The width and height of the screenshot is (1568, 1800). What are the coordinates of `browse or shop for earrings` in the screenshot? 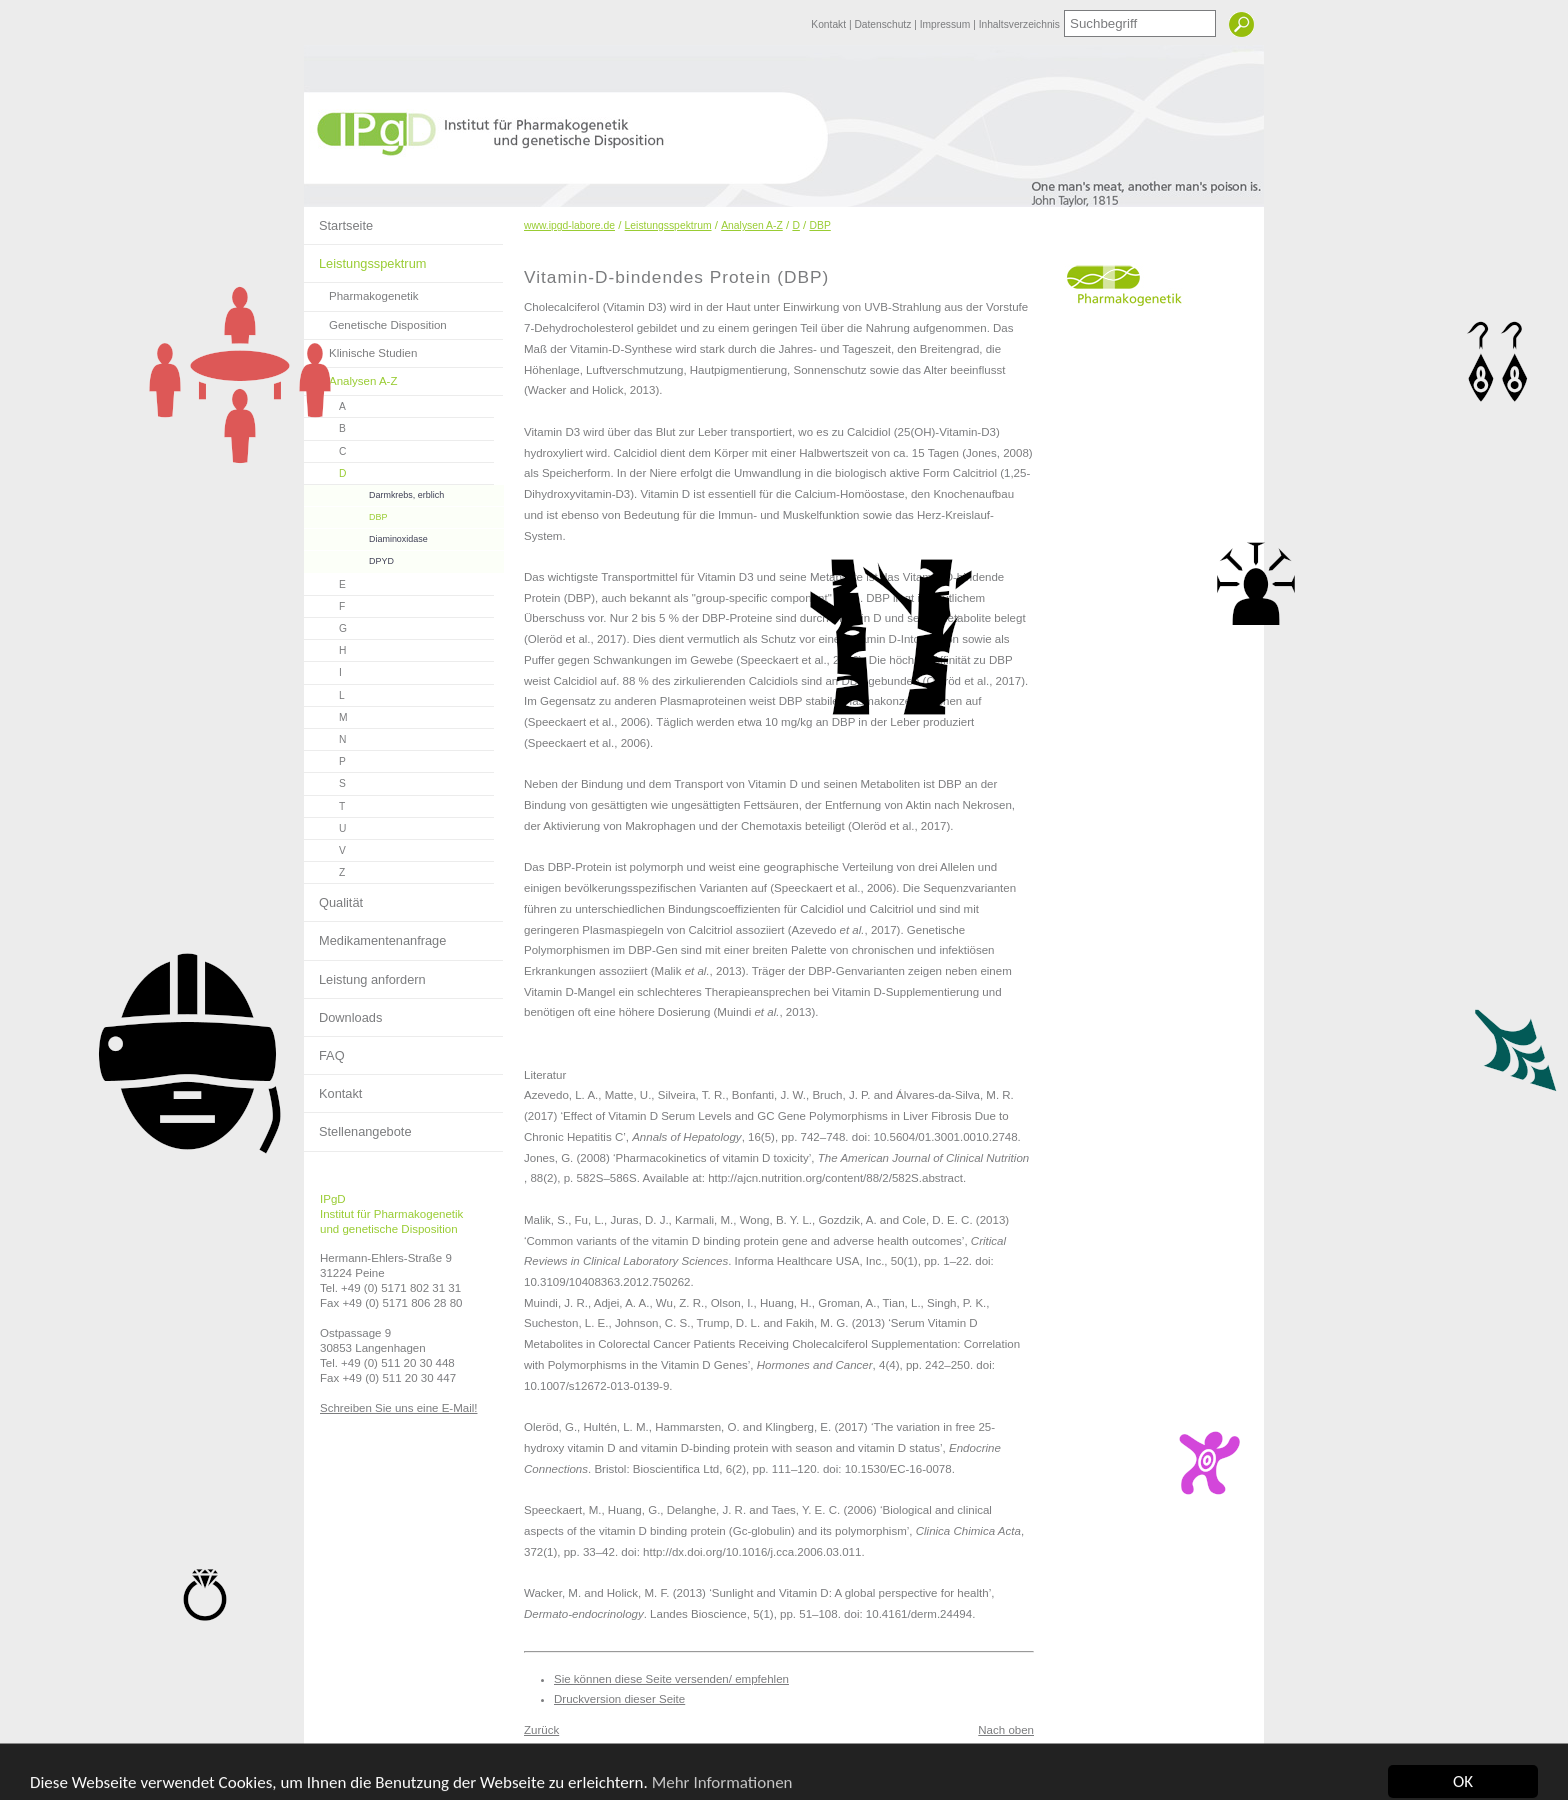 It's located at (1497, 360).